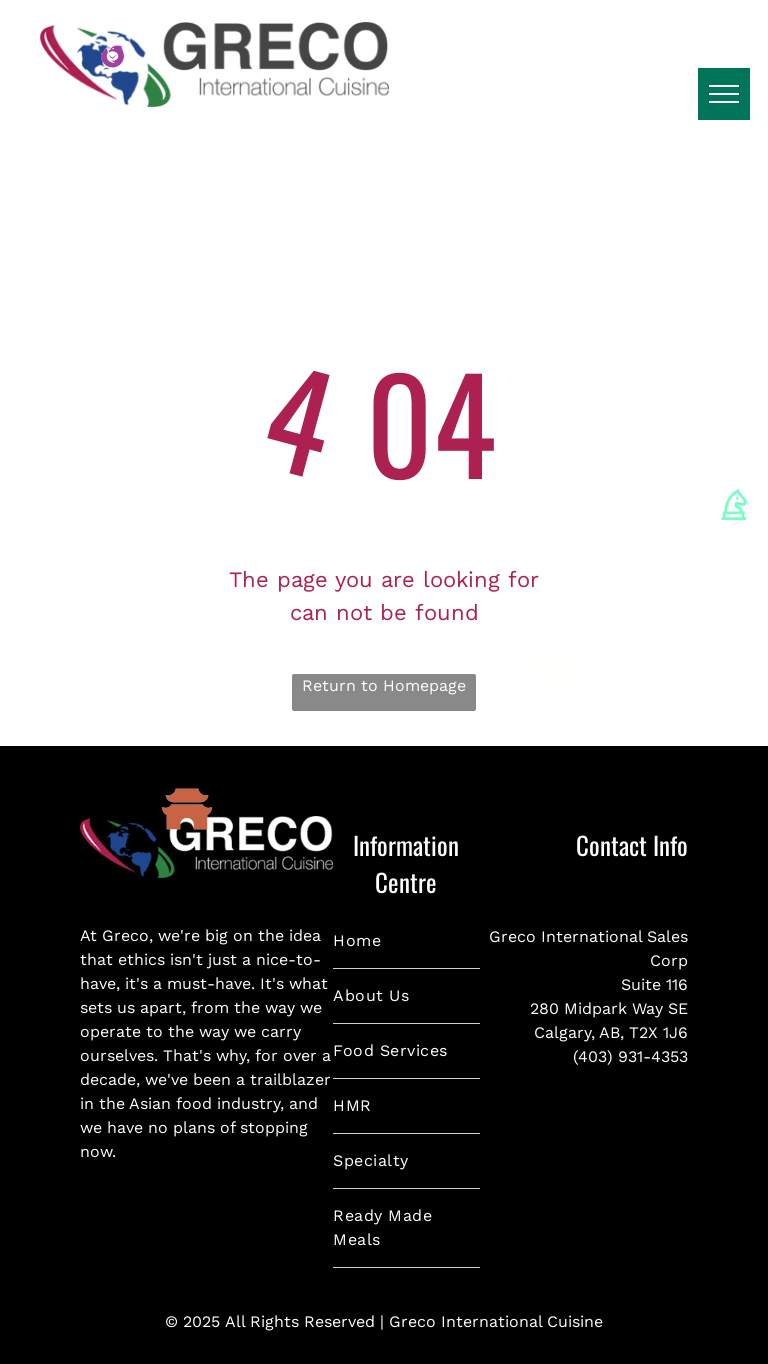 The width and height of the screenshot is (768, 1364). I want to click on open soundcloud app, so click(542, 665).